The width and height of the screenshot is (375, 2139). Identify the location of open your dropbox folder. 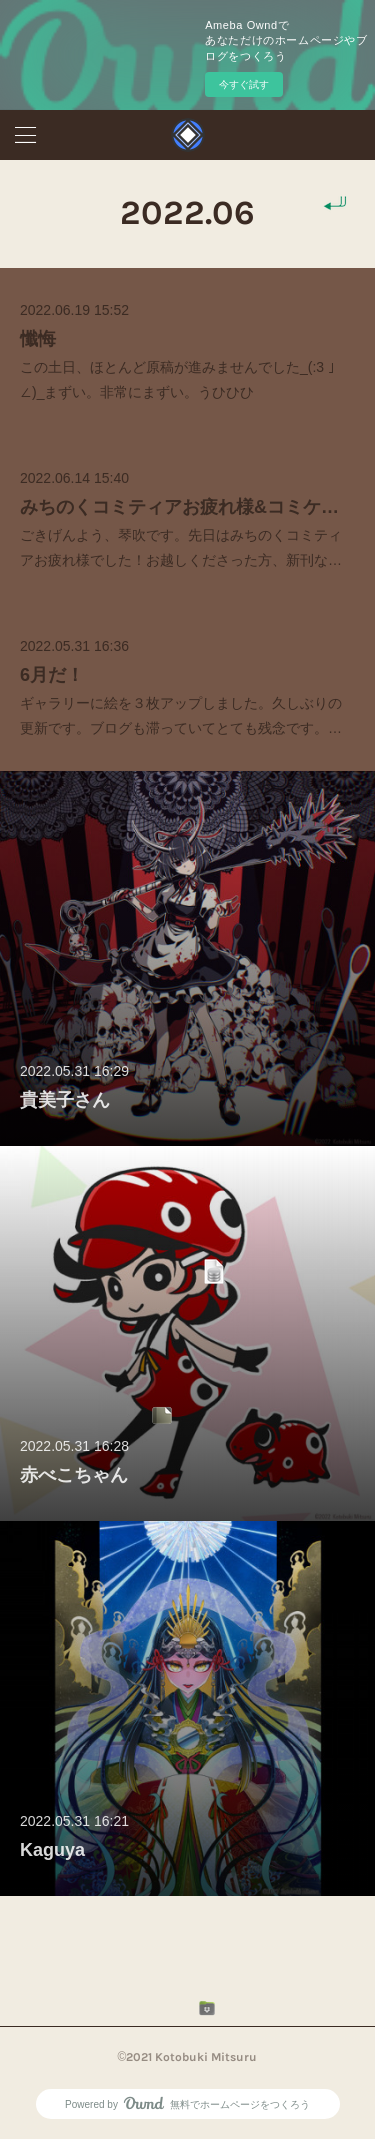
(207, 2008).